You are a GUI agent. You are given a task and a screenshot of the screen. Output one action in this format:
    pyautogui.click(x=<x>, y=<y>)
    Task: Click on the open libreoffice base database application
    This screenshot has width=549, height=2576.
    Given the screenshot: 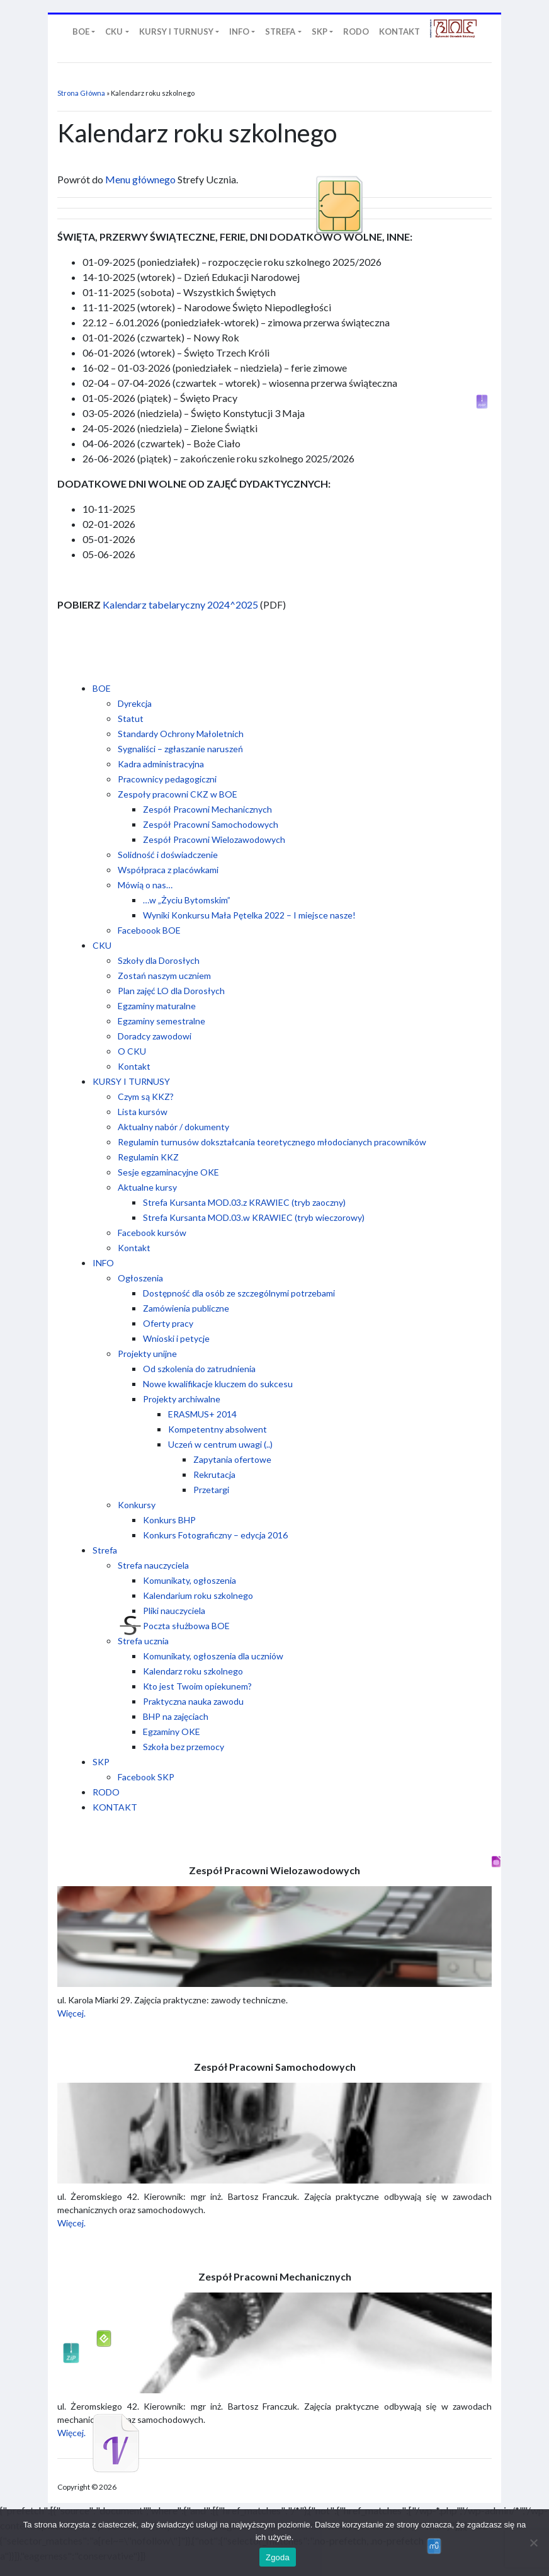 What is the action you would take?
    pyautogui.click(x=496, y=1862)
    